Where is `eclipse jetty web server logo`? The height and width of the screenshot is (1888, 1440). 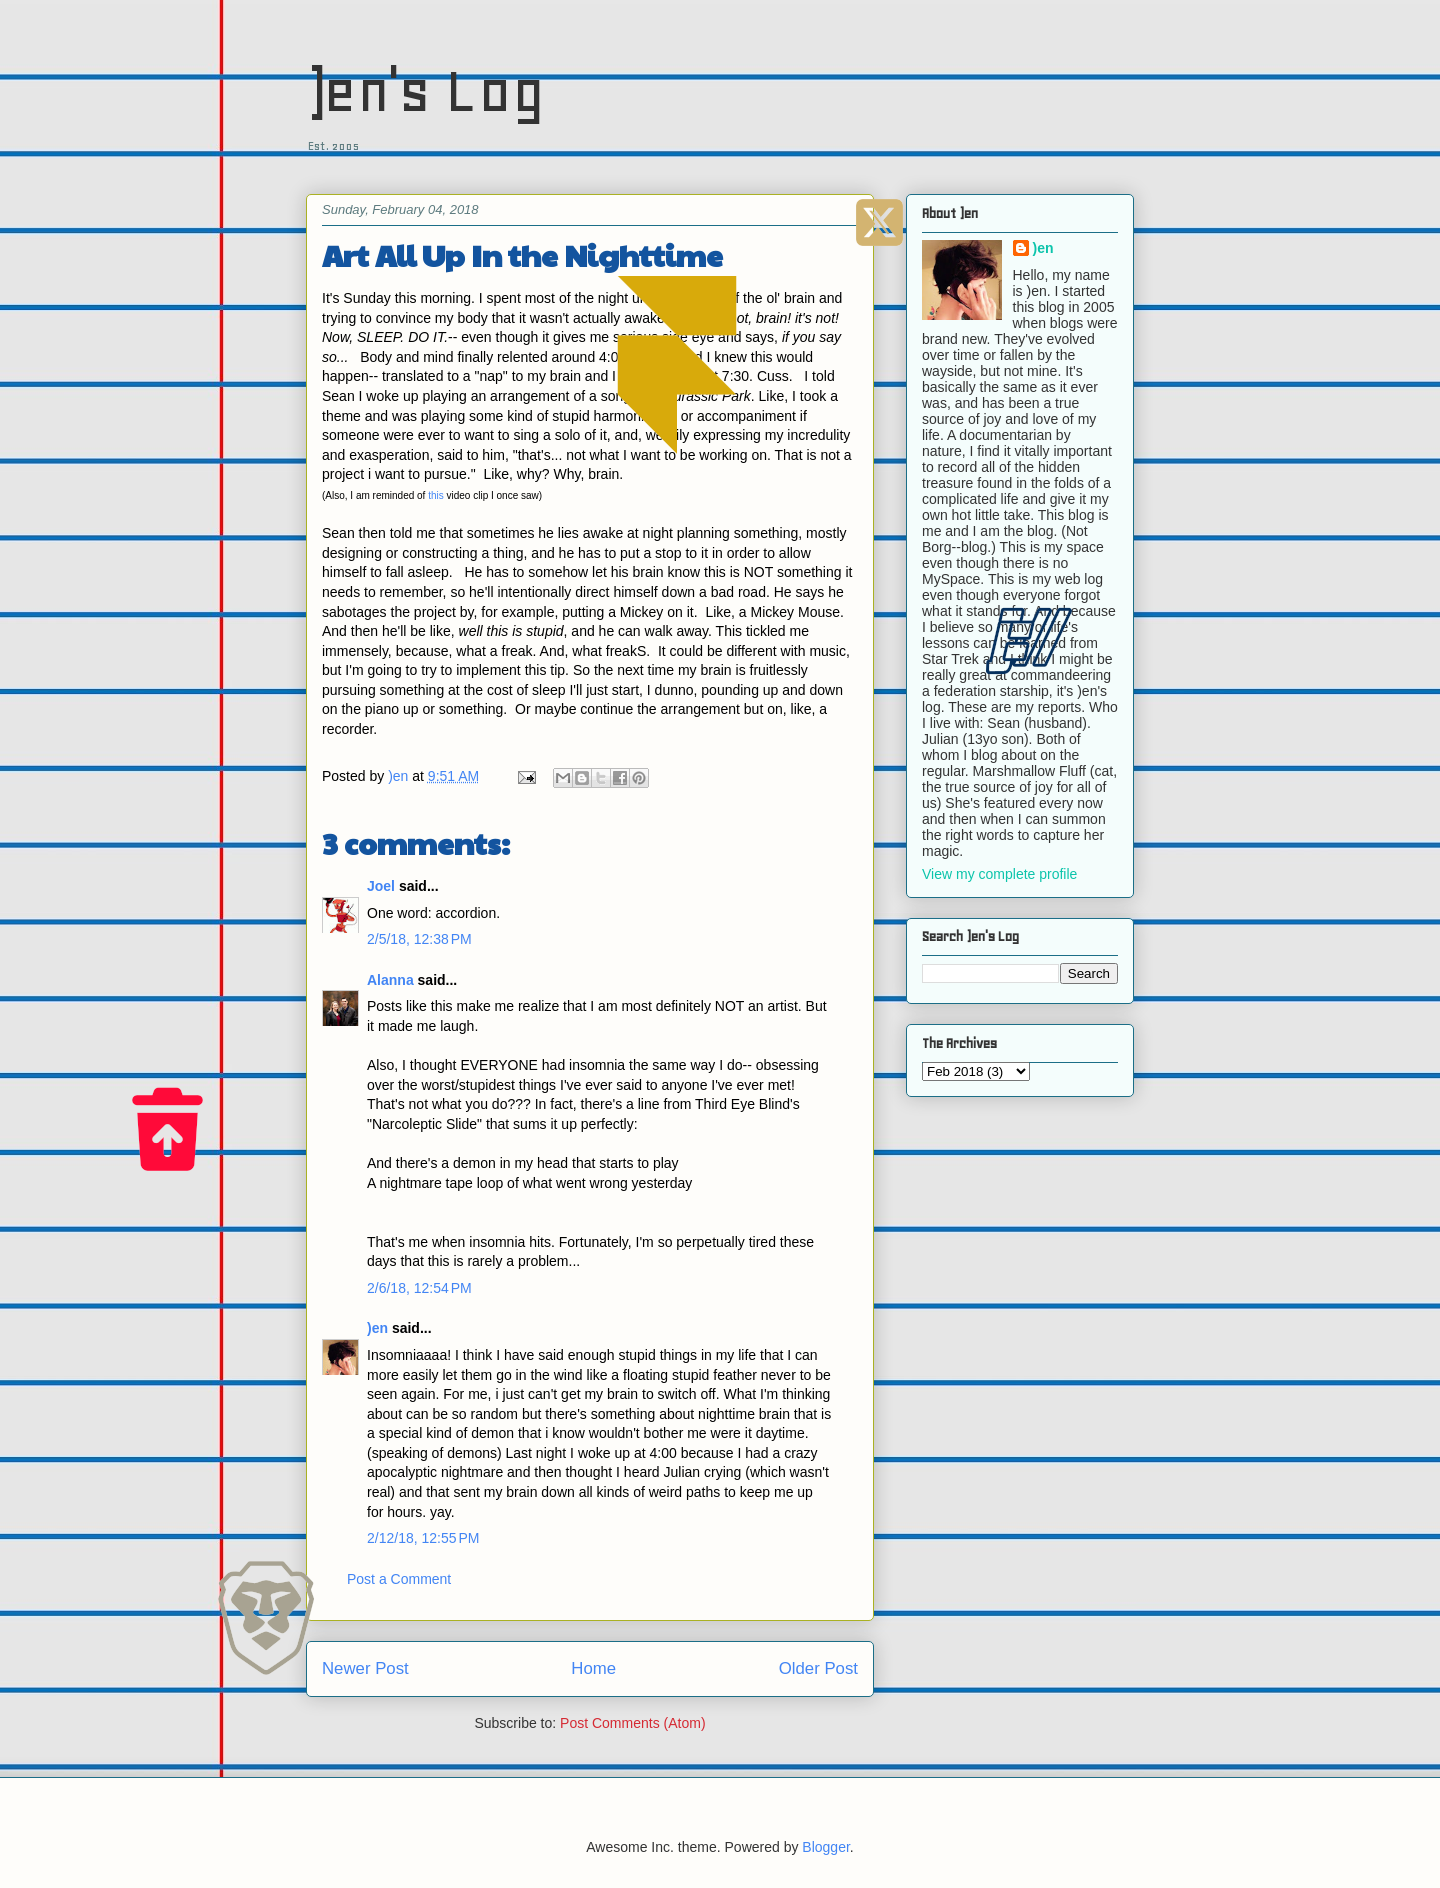 eclipse jetty web server logo is located at coordinates (1029, 641).